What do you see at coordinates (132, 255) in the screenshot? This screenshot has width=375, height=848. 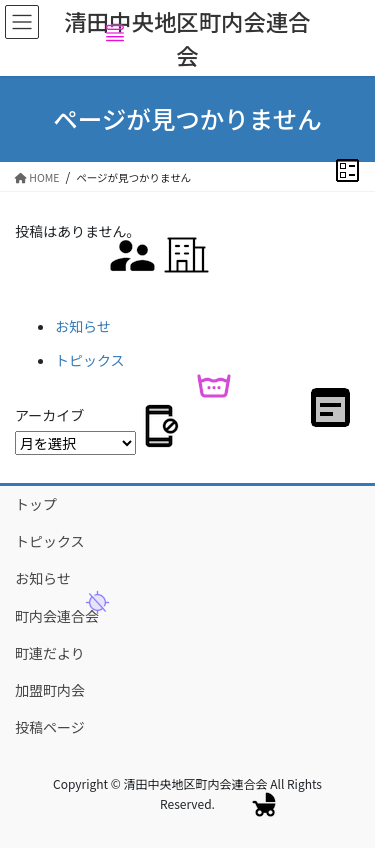 I see `view team members or supervised accounts` at bounding box center [132, 255].